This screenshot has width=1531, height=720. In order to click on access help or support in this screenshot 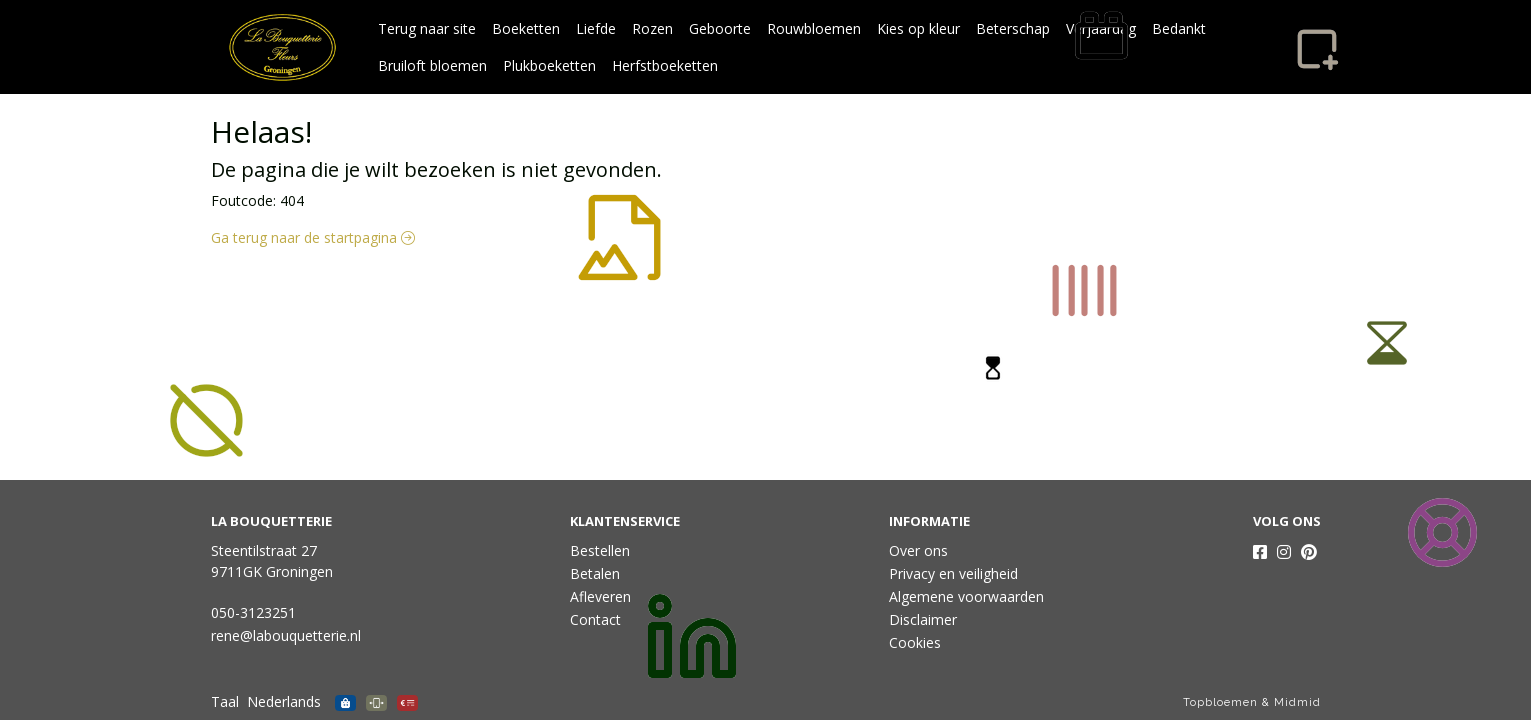, I will do `click(1442, 532)`.